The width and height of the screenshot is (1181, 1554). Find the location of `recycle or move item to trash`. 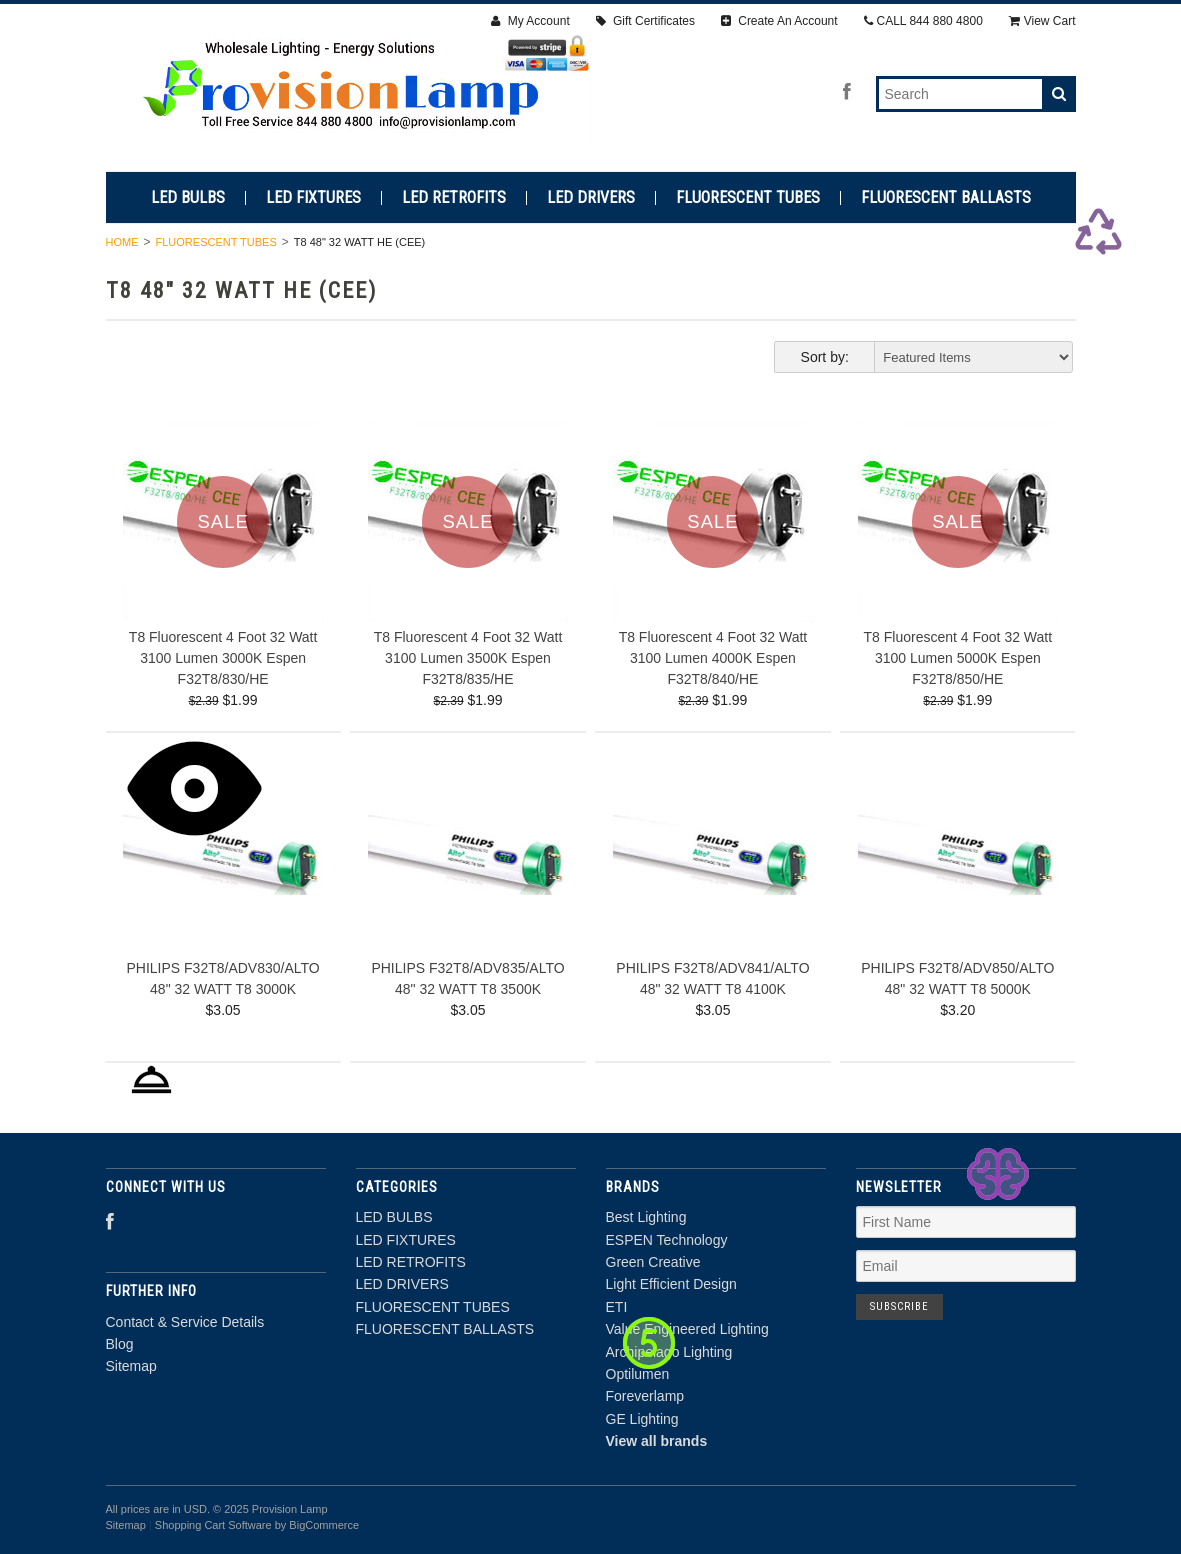

recycle or move item to trash is located at coordinates (1098, 231).